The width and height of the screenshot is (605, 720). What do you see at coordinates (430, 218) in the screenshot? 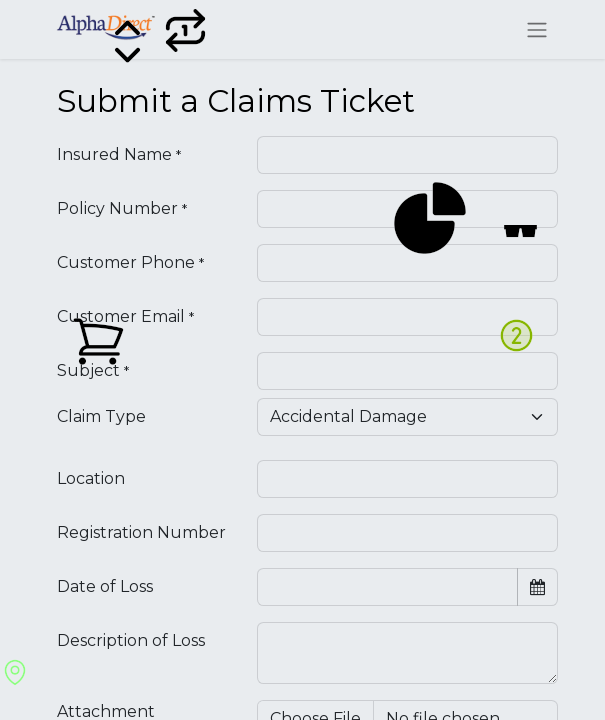
I see `view analytics or statistics breakdown` at bounding box center [430, 218].